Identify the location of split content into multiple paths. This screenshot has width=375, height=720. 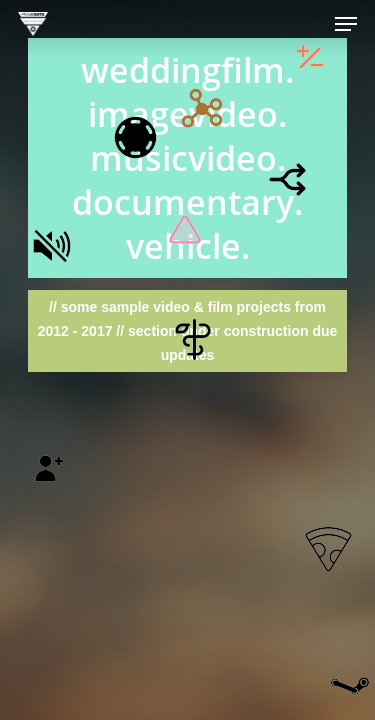
(287, 179).